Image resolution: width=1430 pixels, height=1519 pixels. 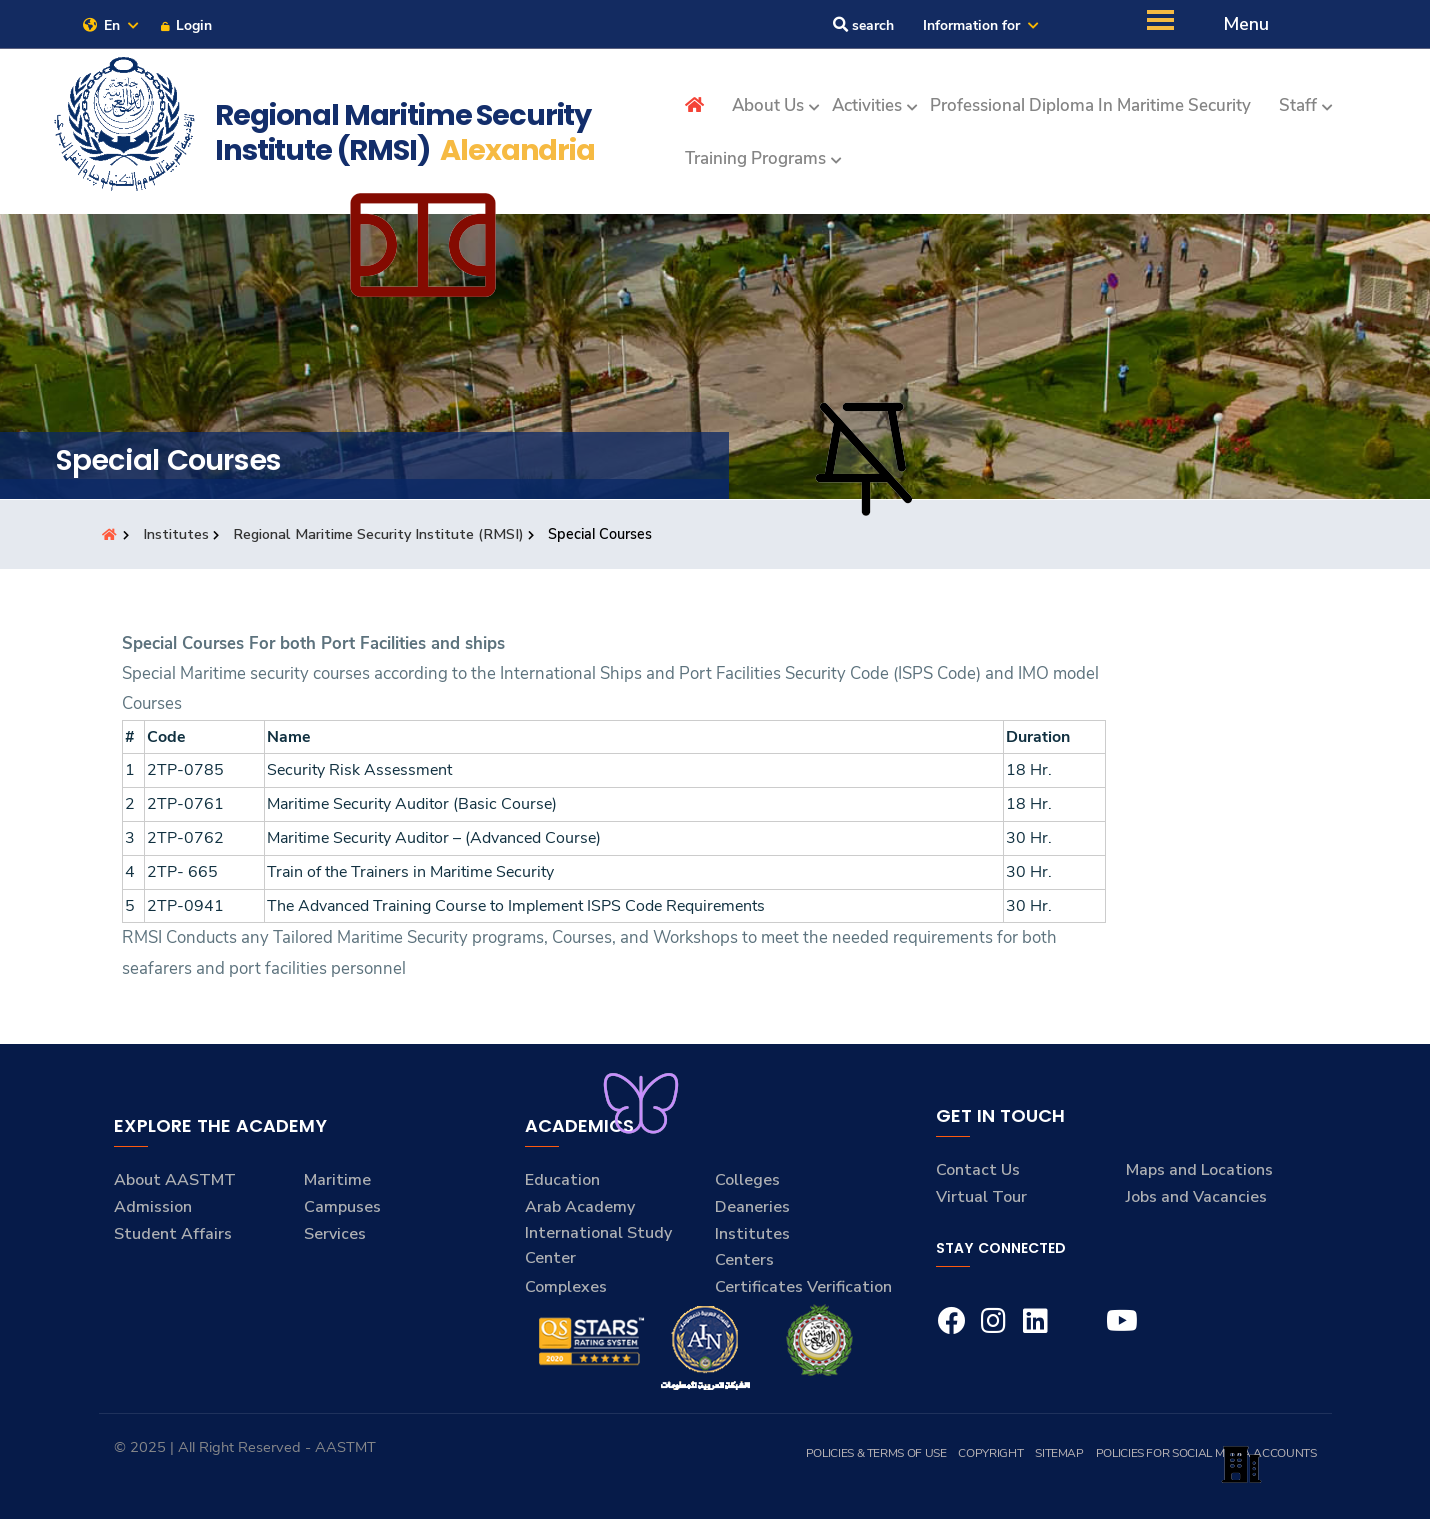 I want to click on view basketball court availability, so click(x=423, y=245).